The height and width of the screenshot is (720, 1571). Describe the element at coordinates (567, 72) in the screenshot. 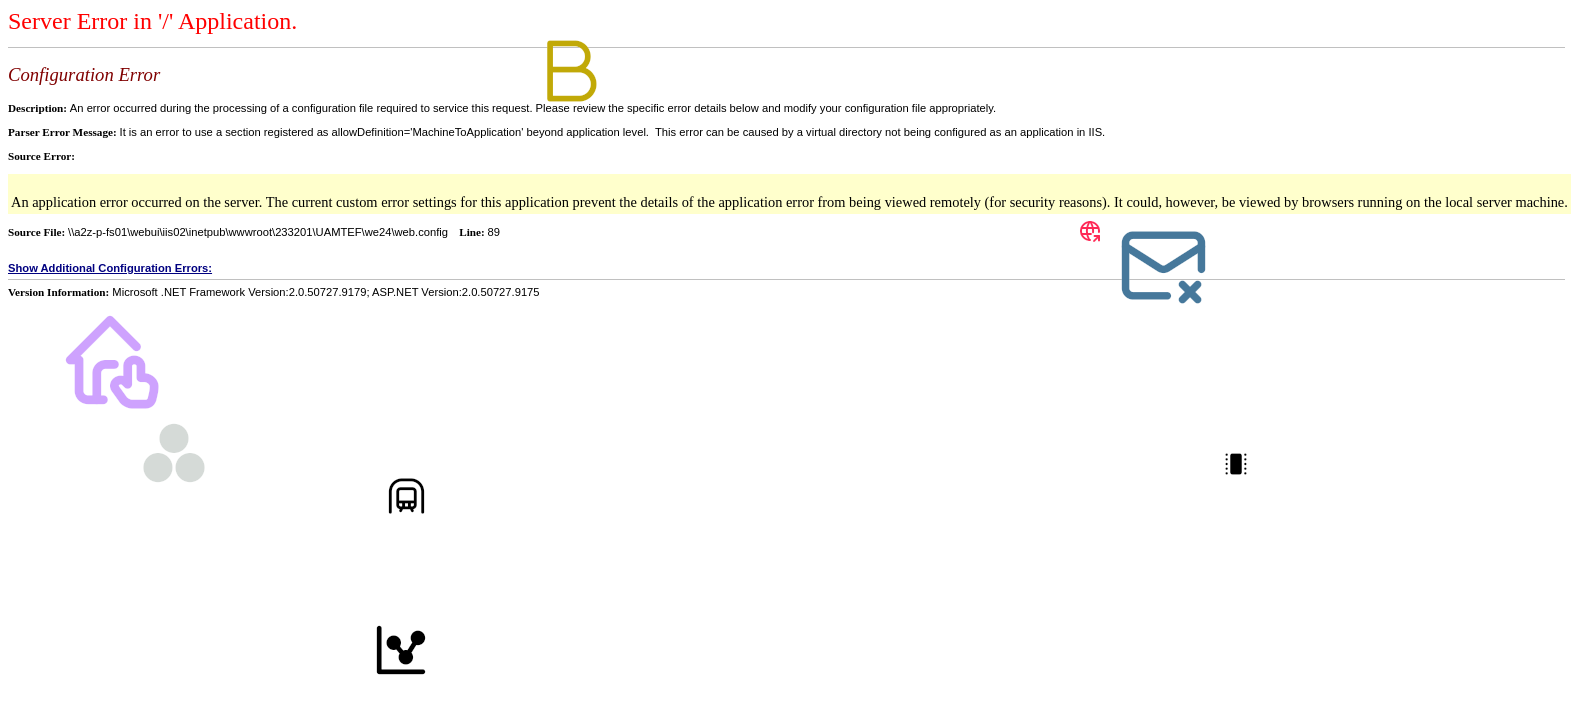

I see `apply bold formatting to selected text` at that location.